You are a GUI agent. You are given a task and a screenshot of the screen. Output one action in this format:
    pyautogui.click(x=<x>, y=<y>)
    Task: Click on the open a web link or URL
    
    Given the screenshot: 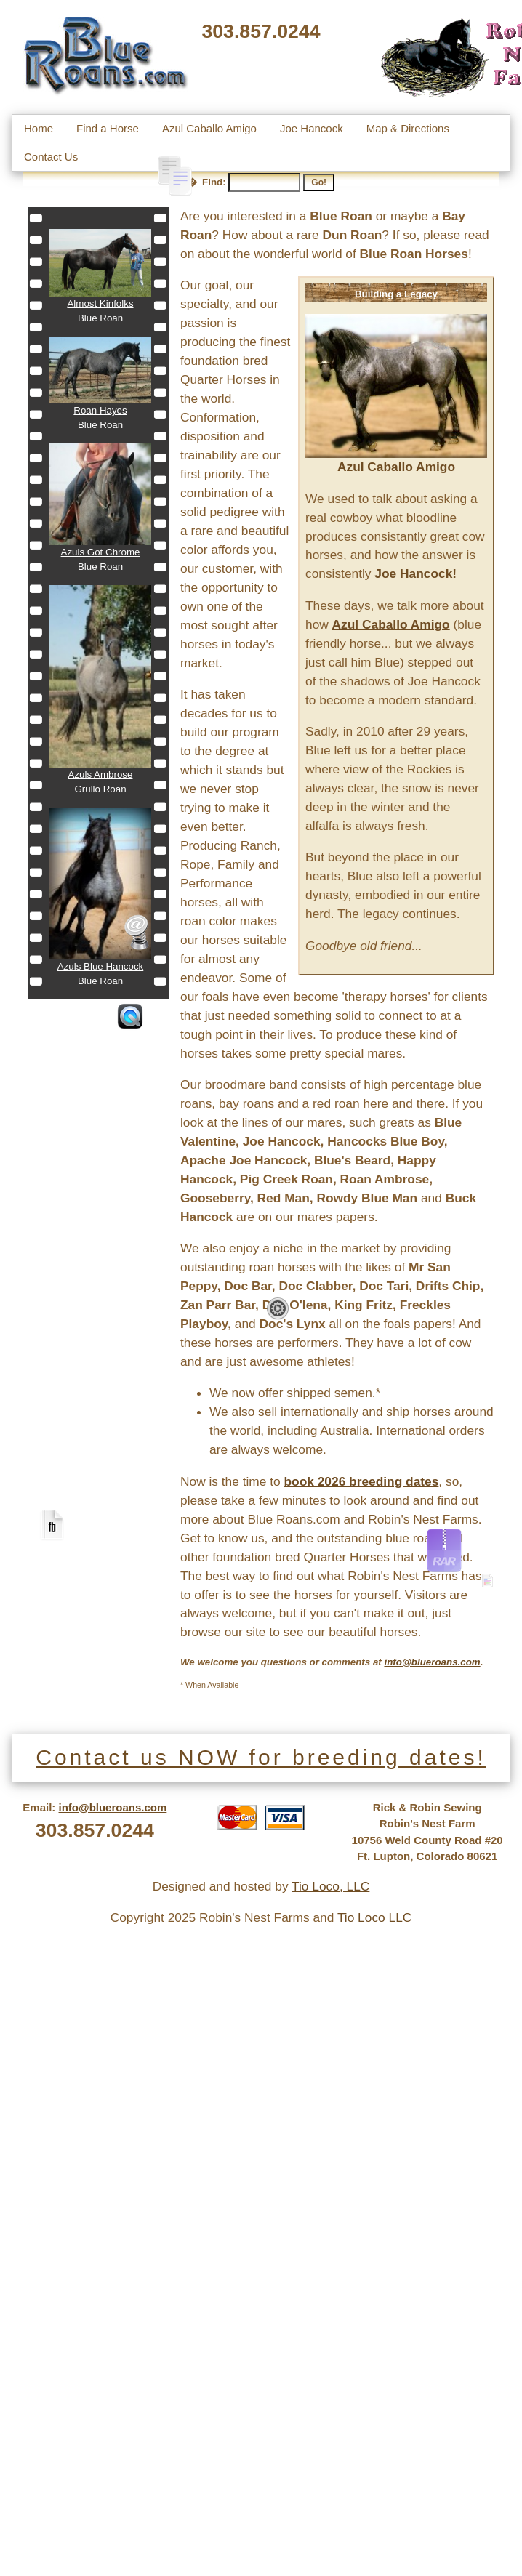 What is the action you would take?
    pyautogui.click(x=138, y=933)
    